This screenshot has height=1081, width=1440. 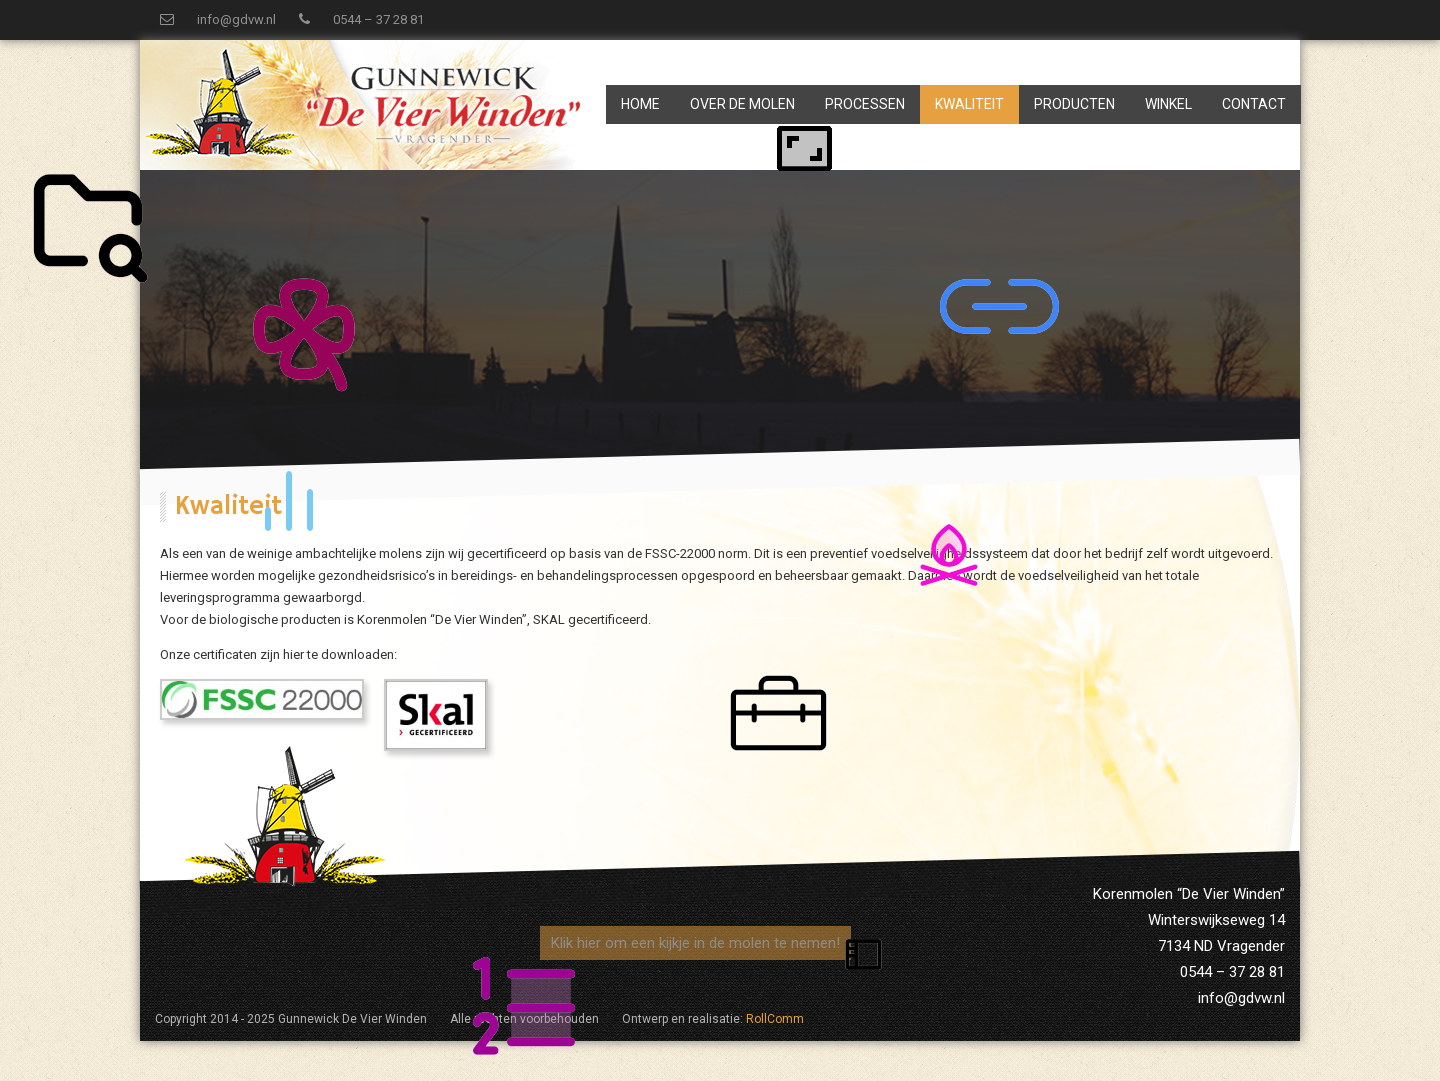 I want to click on access camping or outdoor activity features, so click(x=949, y=555).